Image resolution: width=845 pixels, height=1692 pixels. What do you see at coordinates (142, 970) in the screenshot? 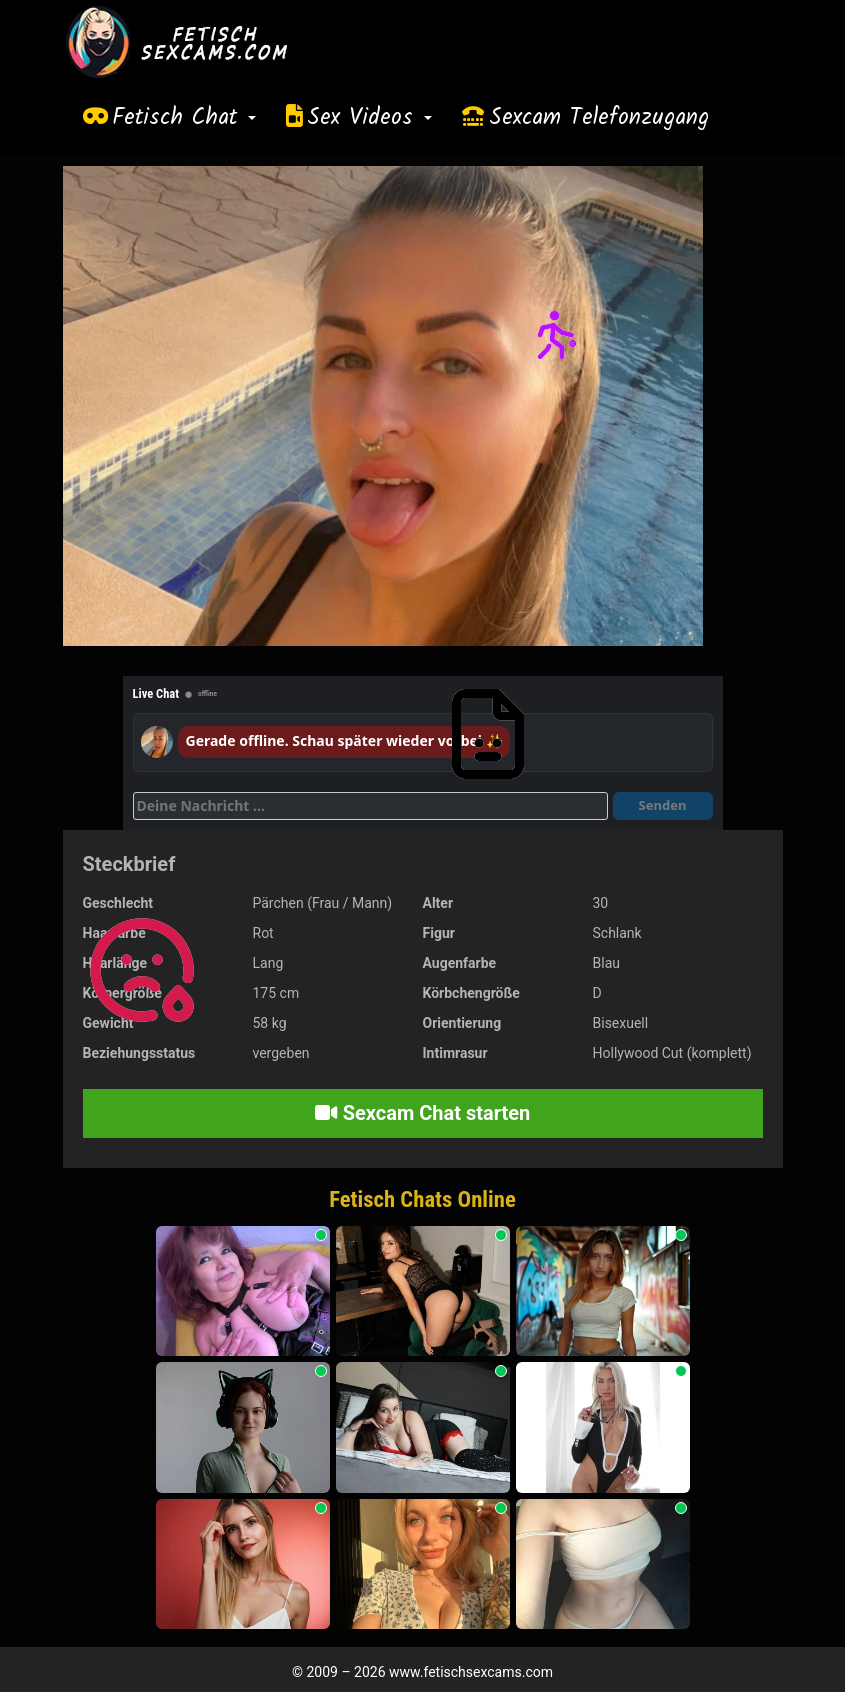
I see `indicate sadness or disappointment` at bounding box center [142, 970].